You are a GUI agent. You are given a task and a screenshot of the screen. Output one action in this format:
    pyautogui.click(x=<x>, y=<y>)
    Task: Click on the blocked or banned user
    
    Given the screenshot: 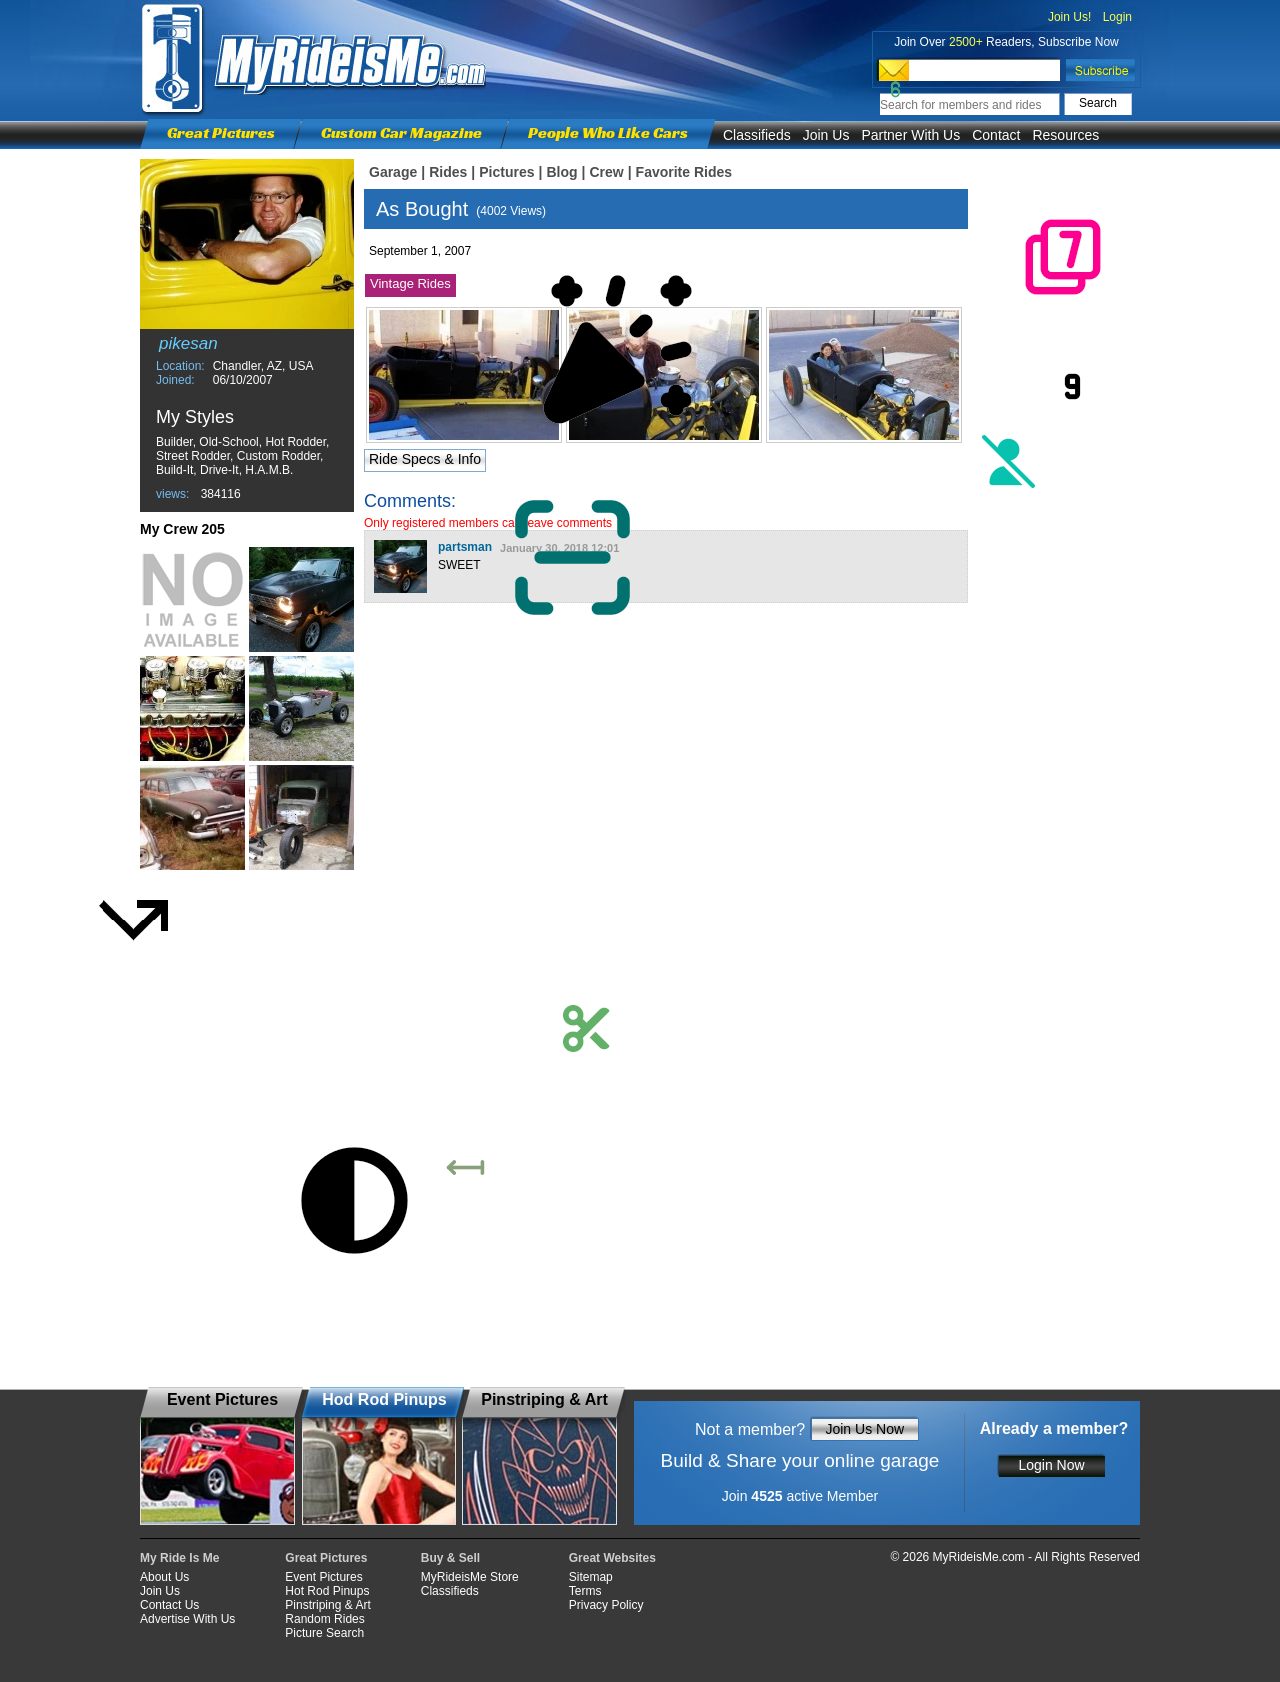 What is the action you would take?
    pyautogui.click(x=1008, y=461)
    